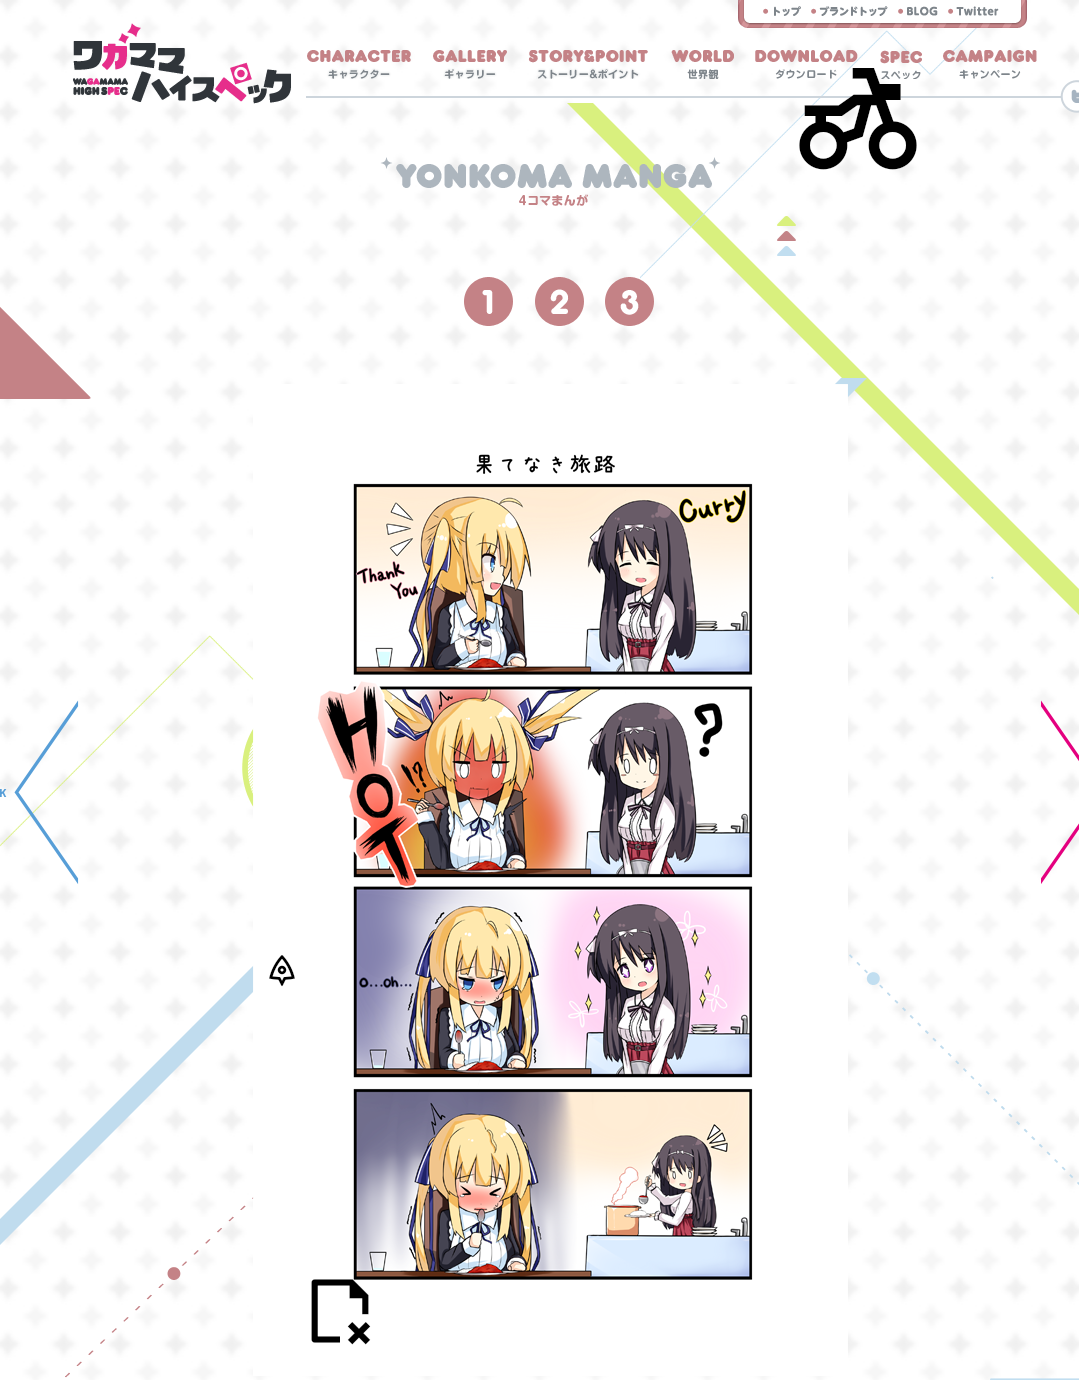 The width and height of the screenshot is (1079, 1380). What do you see at coordinates (340, 1311) in the screenshot?
I see `close the current document` at bounding box center [340, 1311].